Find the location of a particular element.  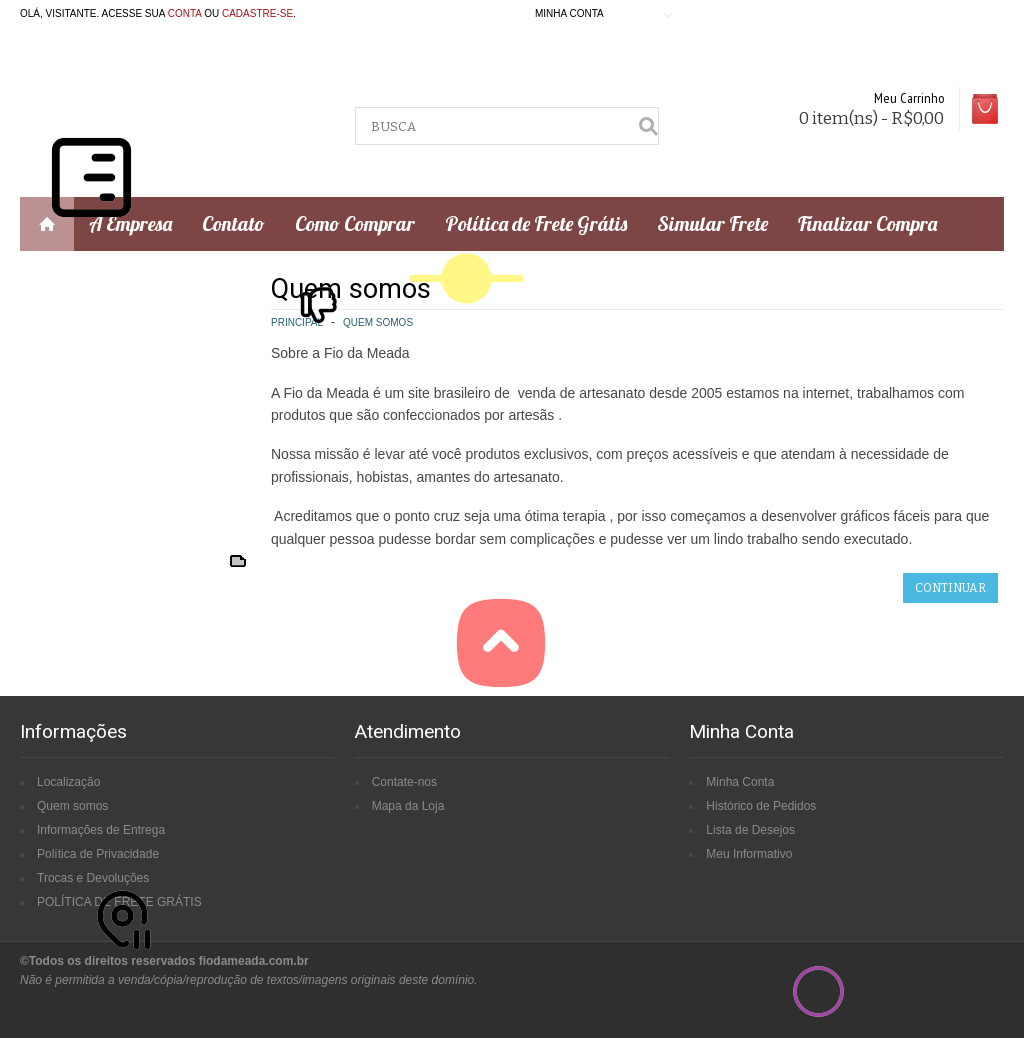

view commit history in a git repository is located at coordinates (466, 278).